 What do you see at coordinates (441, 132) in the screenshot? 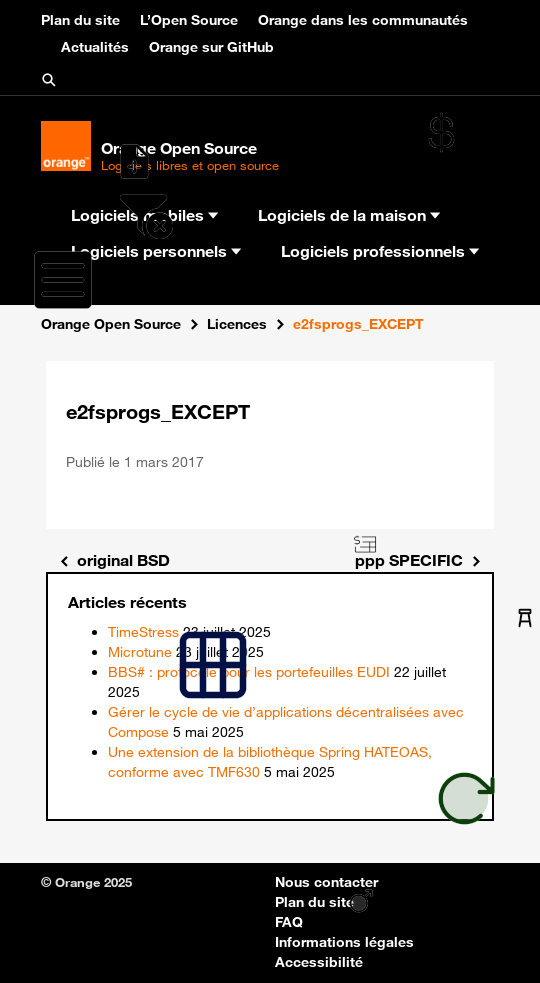
I see `view pricing or payment options` at bounding box center [441, 132].